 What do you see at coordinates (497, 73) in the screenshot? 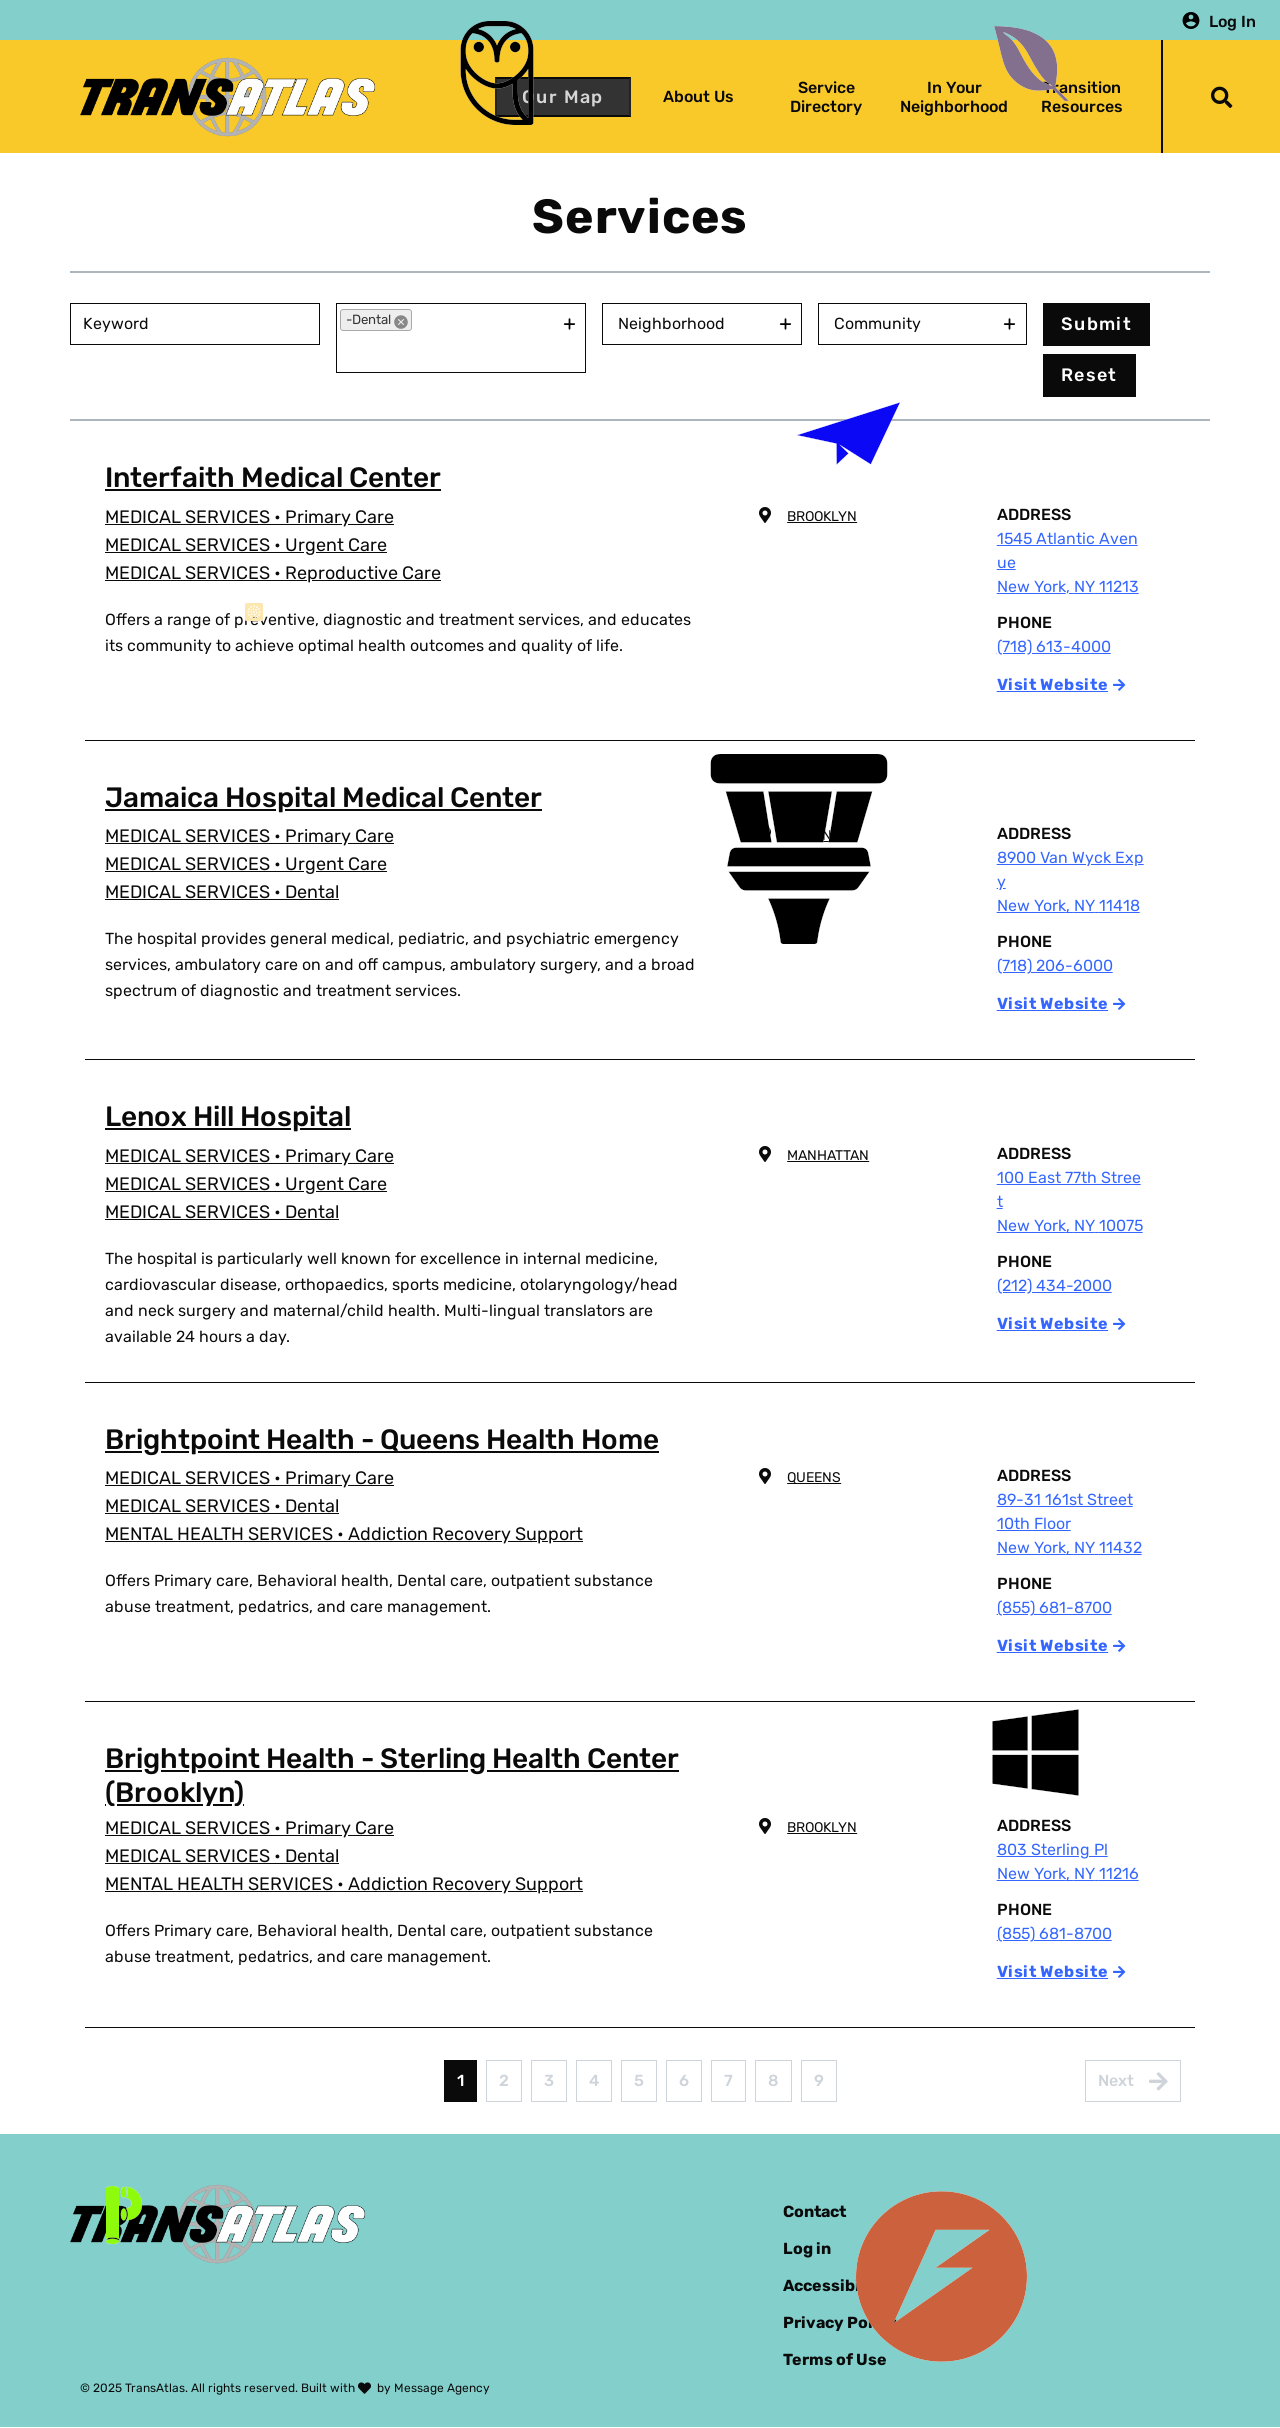
I see `TrueUp company logo` at bounding box center [497, 73].